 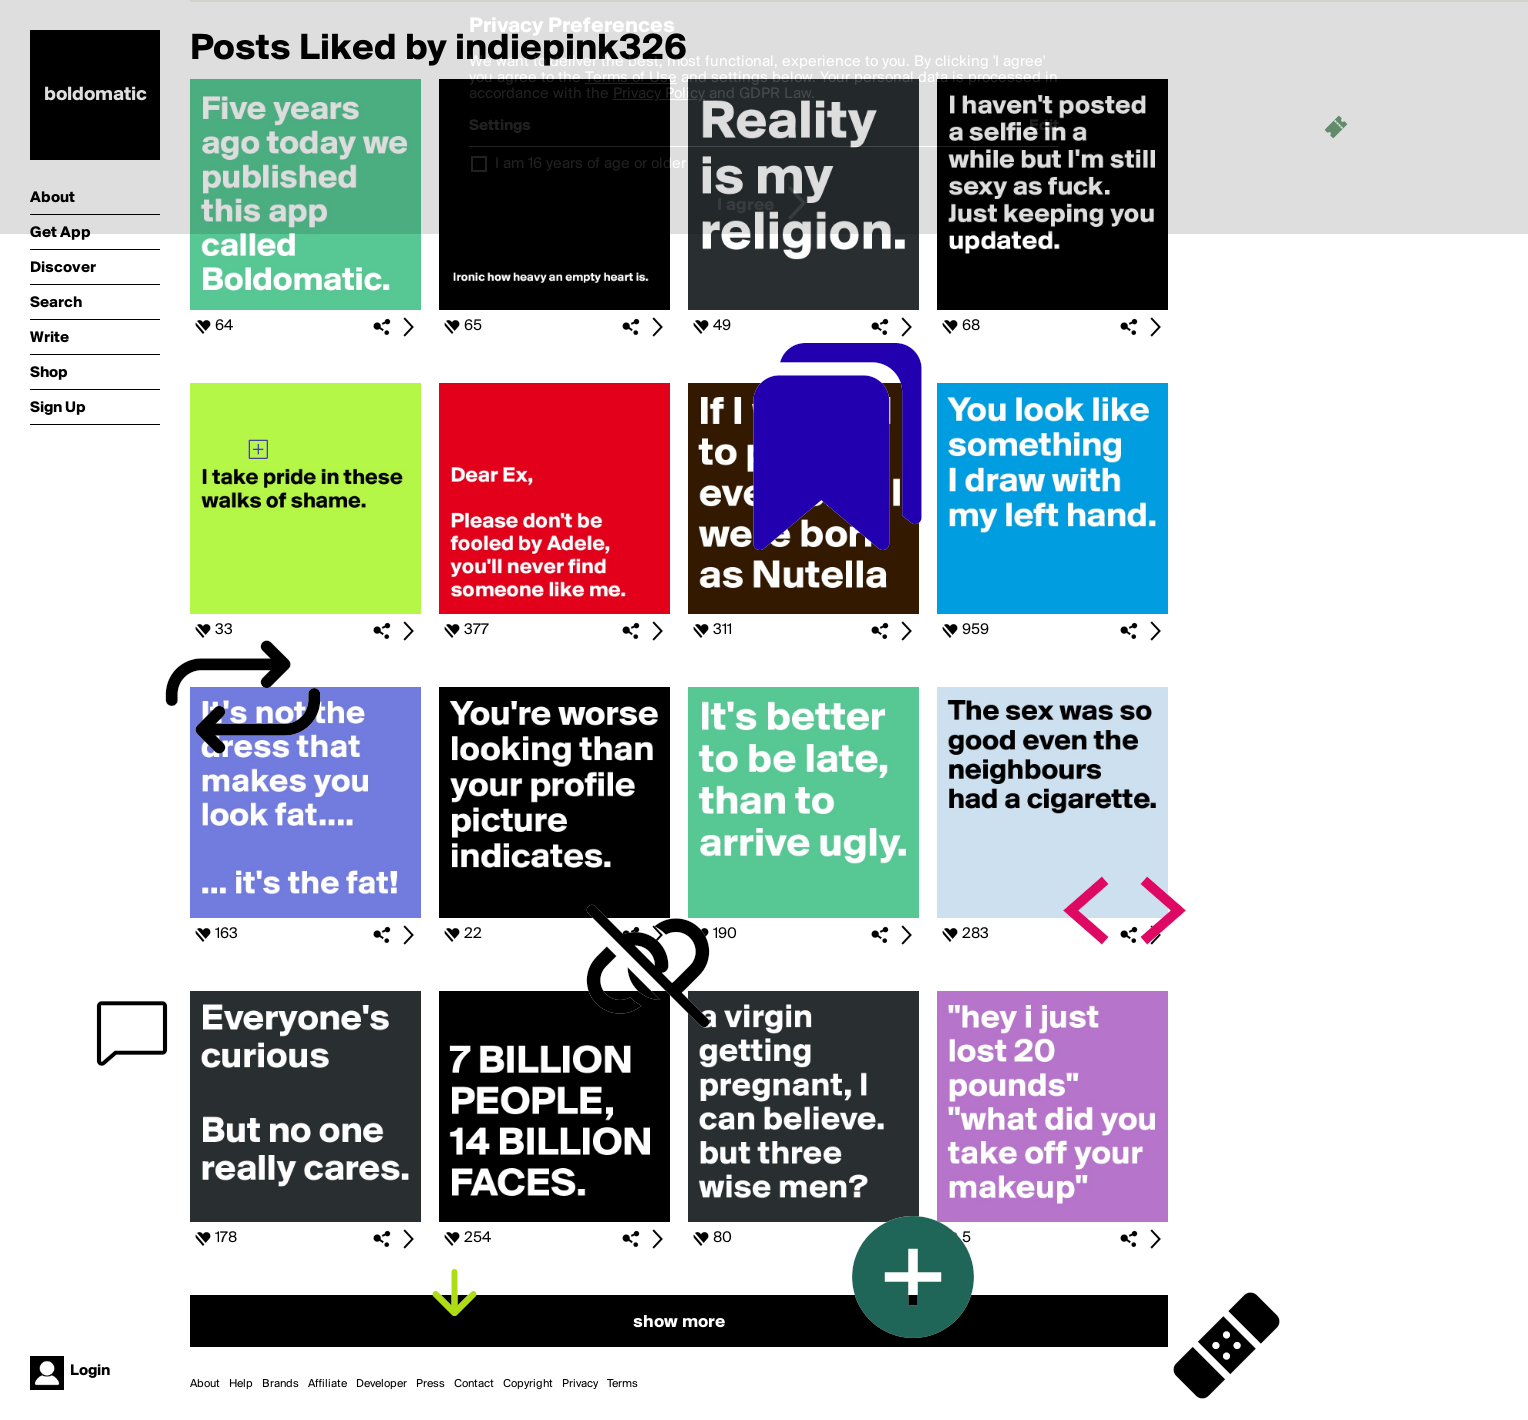 What do you see at coordinates (648, 966) in the screenshot?
I see `disconnect or remove a linked account` at bounding box center [648, 966].